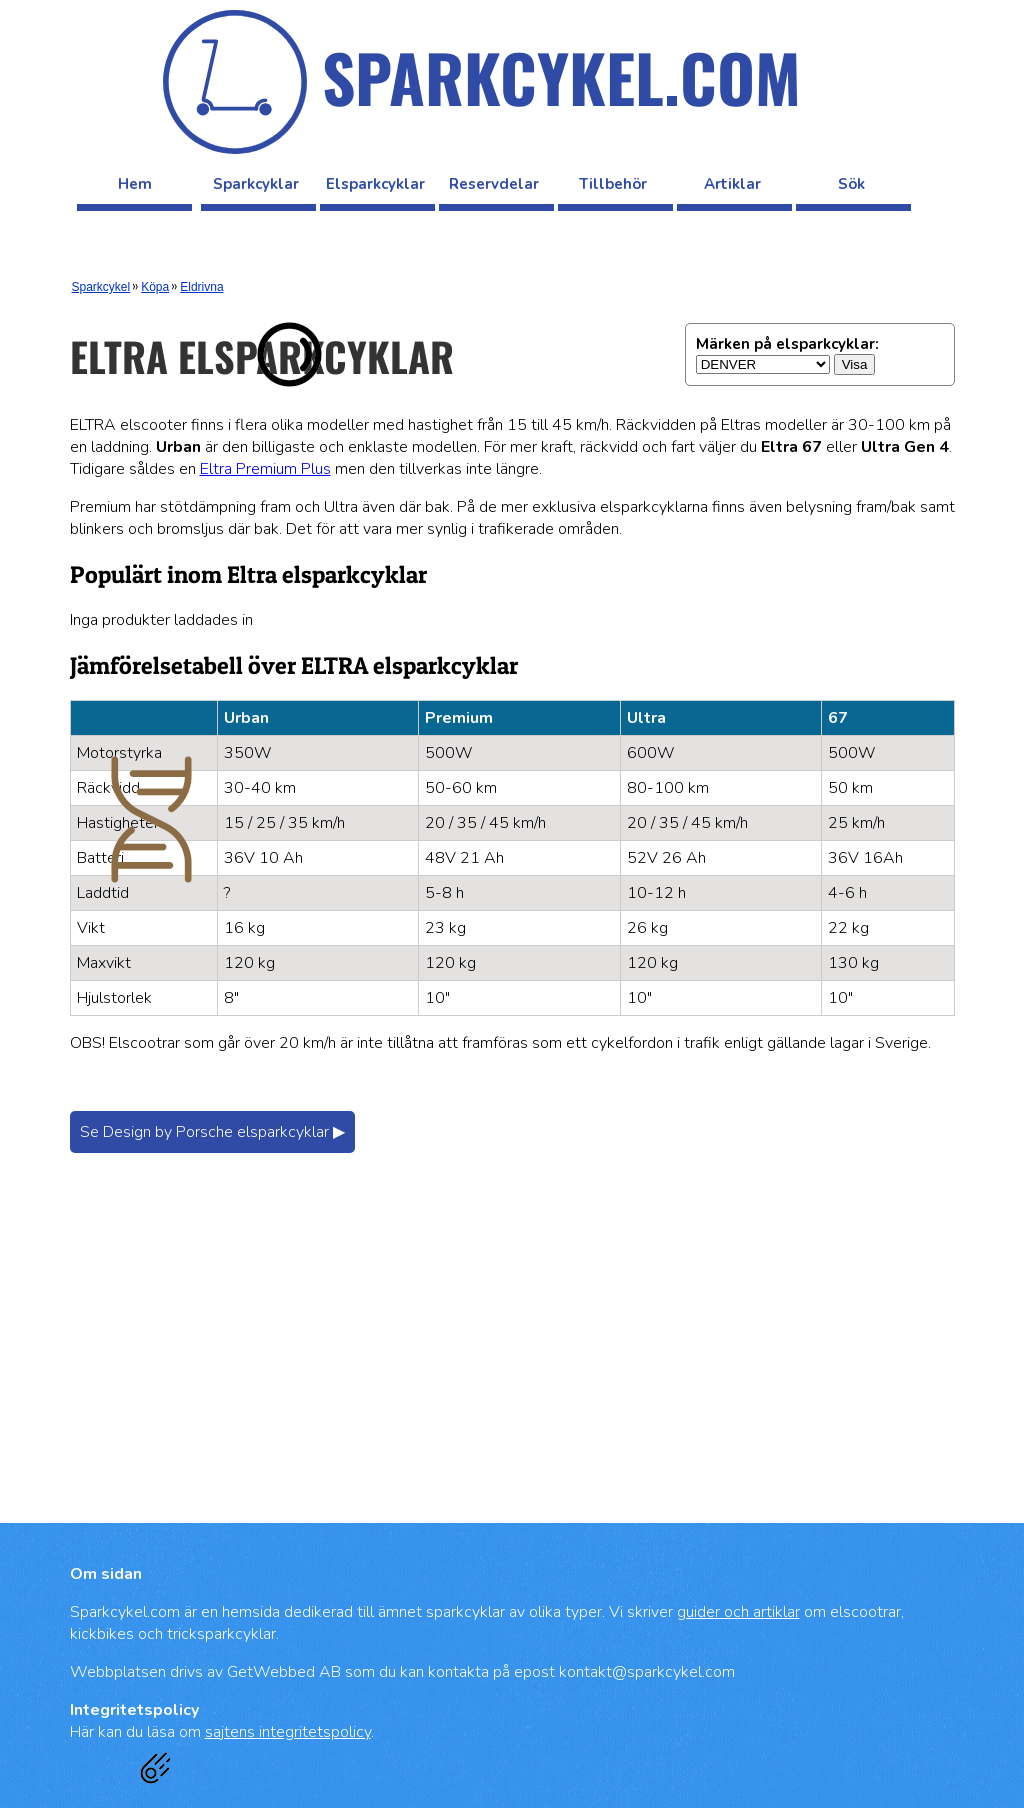 The width and height of the screenshot is (1024, 1808). Describe the element at coordinates (289, 354) in the screenshot. I see `apply inner shadow effect to the right side` at that location.